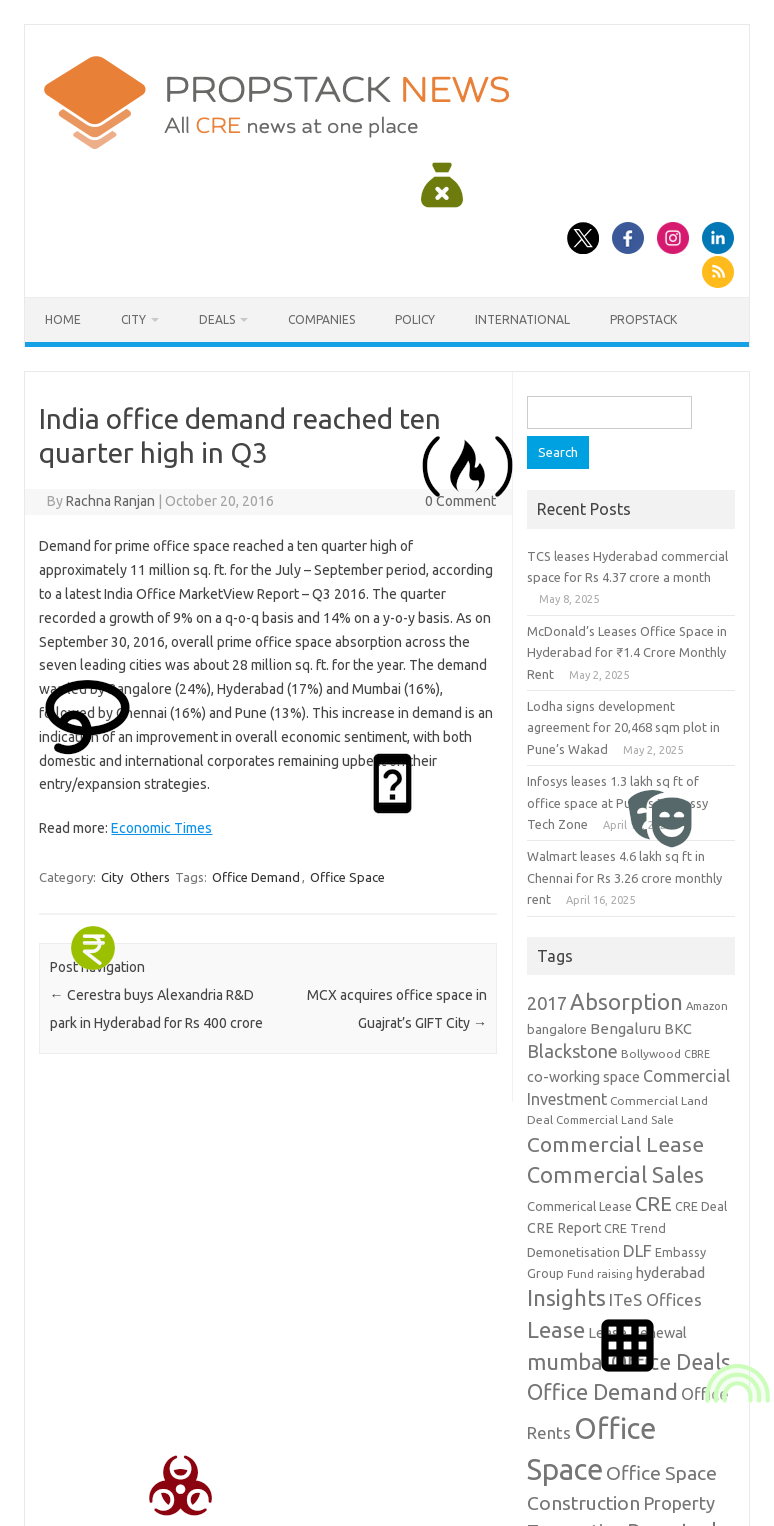 This screenshot has height=1526, width=774. What do you see at coordinates (180, 1485) in the screenshot?
I see `indicates hazardous or dangerous content` at bounding box center [180, 1485].